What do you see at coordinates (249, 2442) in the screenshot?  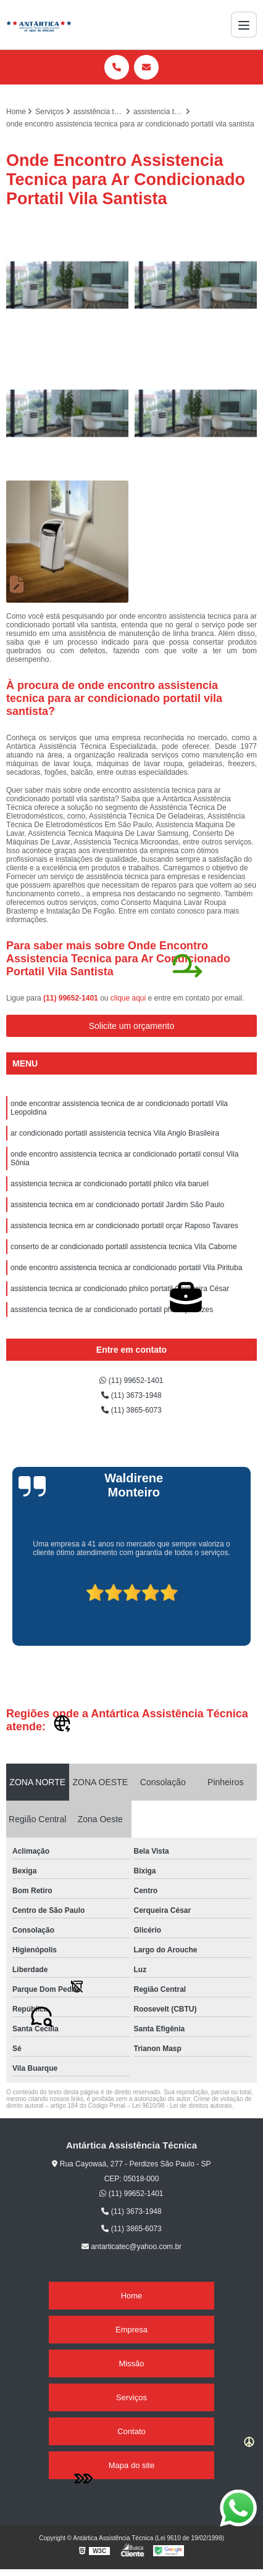 I see `peace symbol or anti-war indicator` at bounding box center [249, 2442].